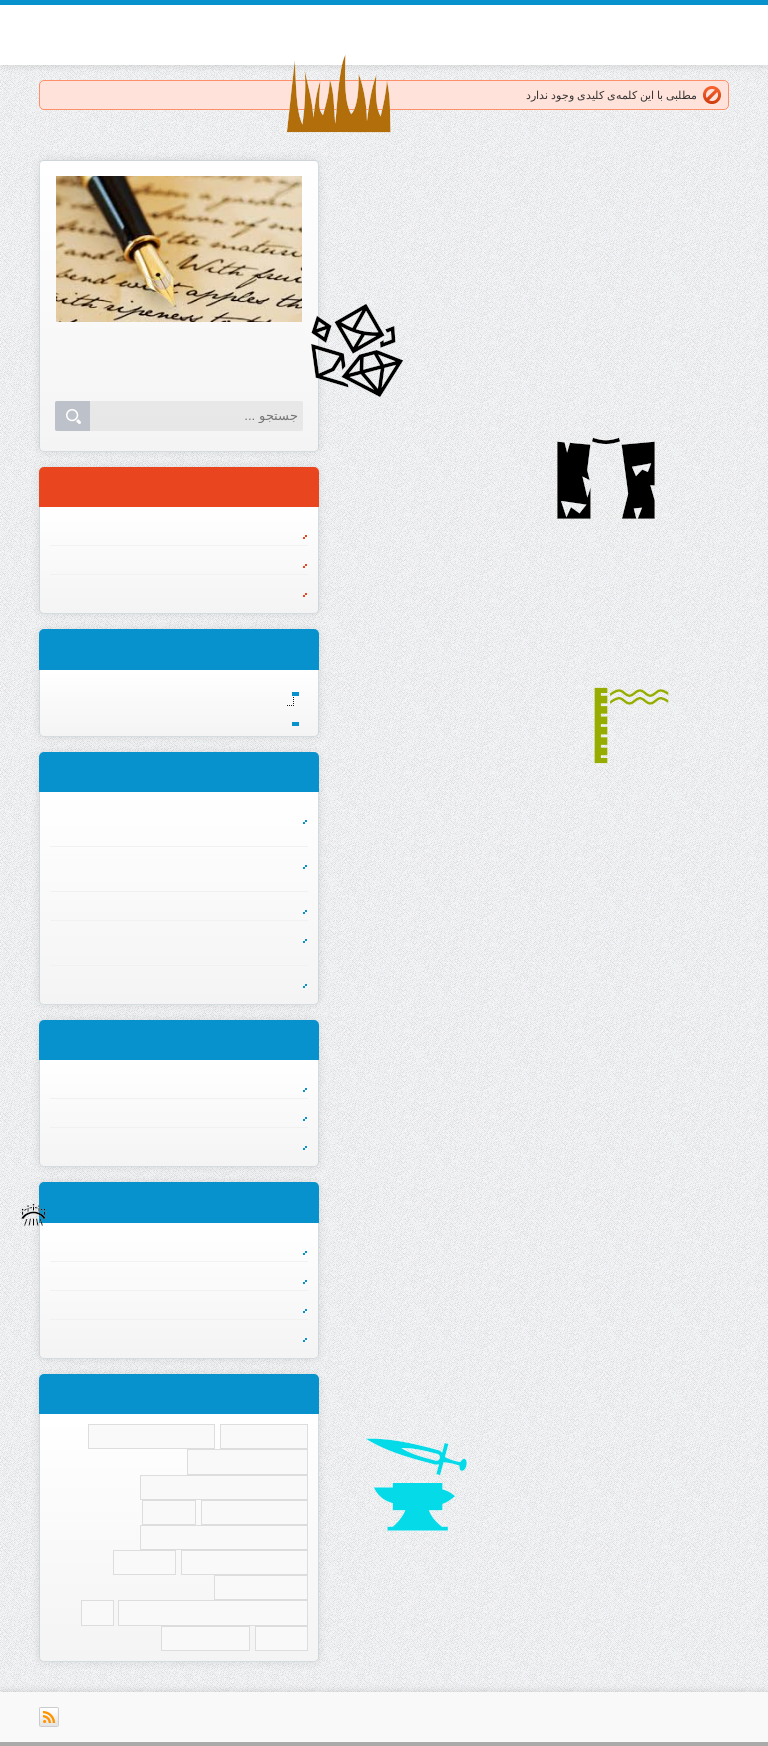  Describe the element at coordinates (357, 350) in the screenshot. I see `view your gem balance or currency` at that location.